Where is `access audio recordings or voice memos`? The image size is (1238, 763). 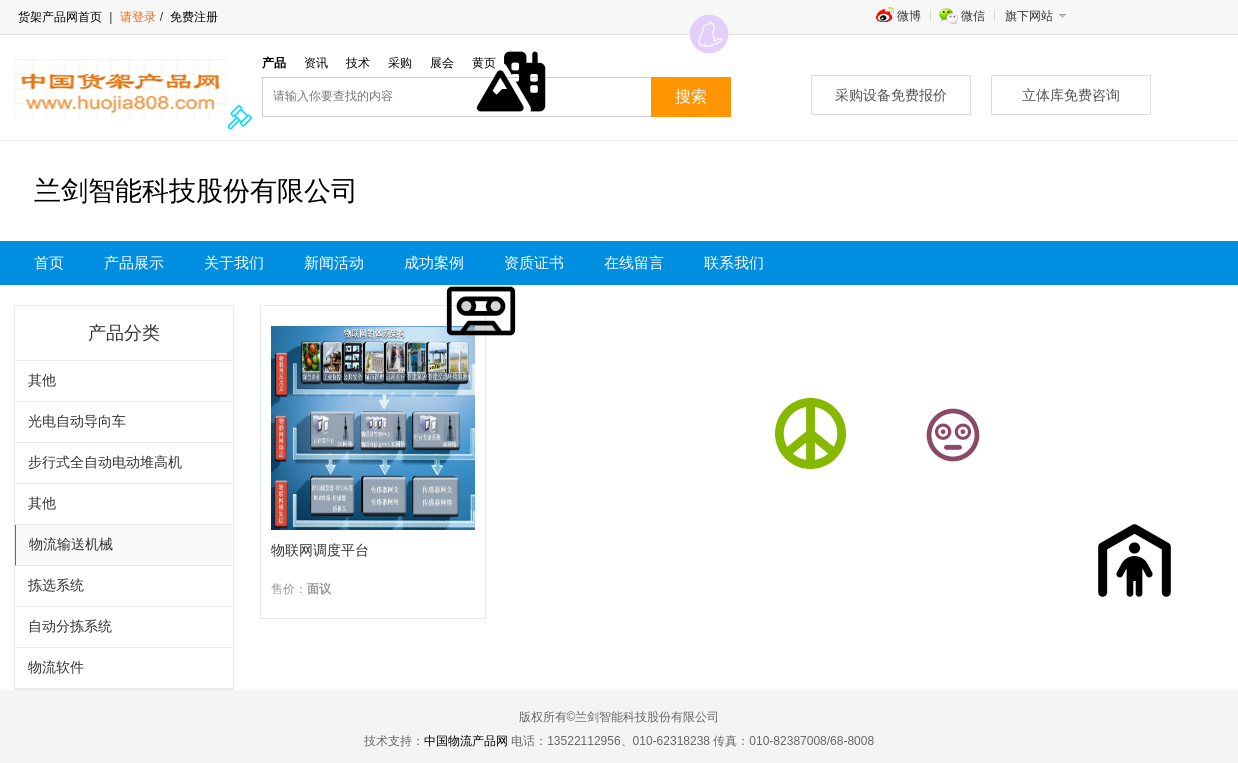 access audio recordings or voice memos is located at coordinates (481, 311).